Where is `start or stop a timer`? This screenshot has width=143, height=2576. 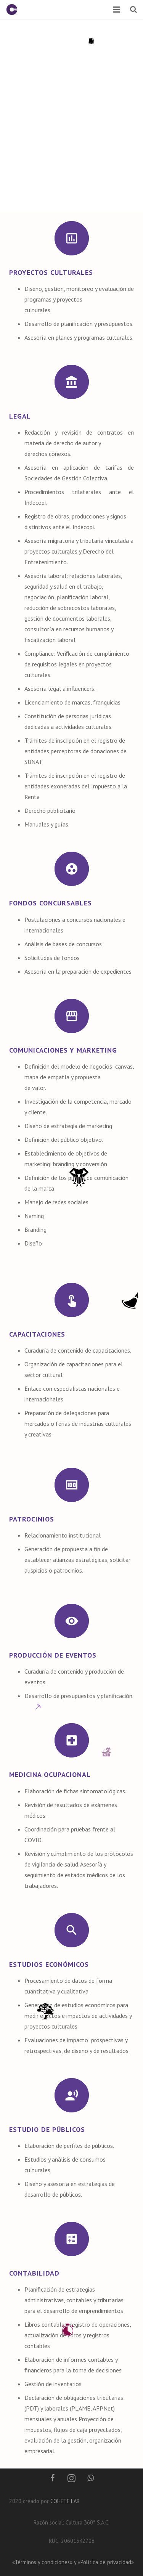 start or stop a timer is located at coordinates (67, 2330).